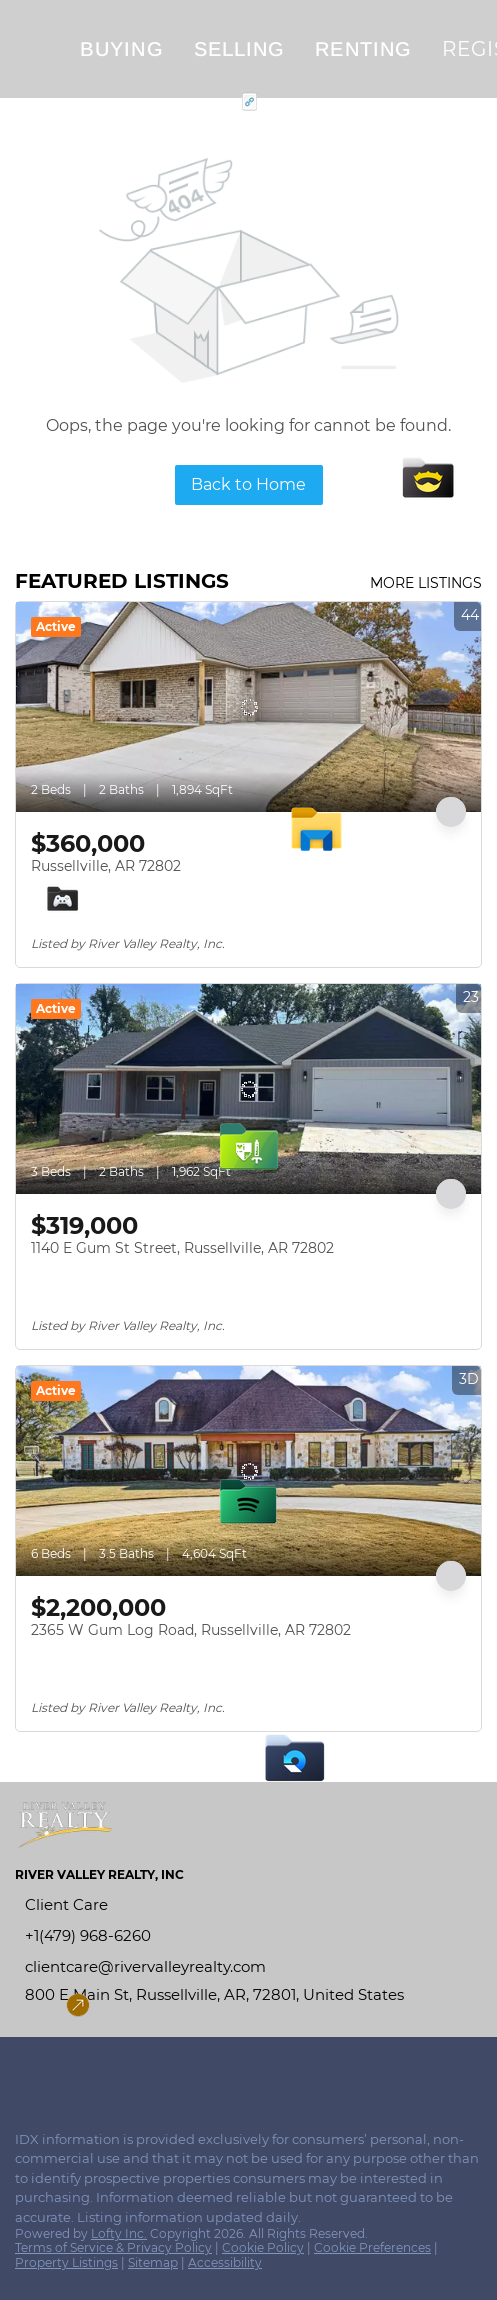 Image resolution: width=497 pixels, height=2300 pixels. I want to click on open game development projects folder, so click(249, 1148).